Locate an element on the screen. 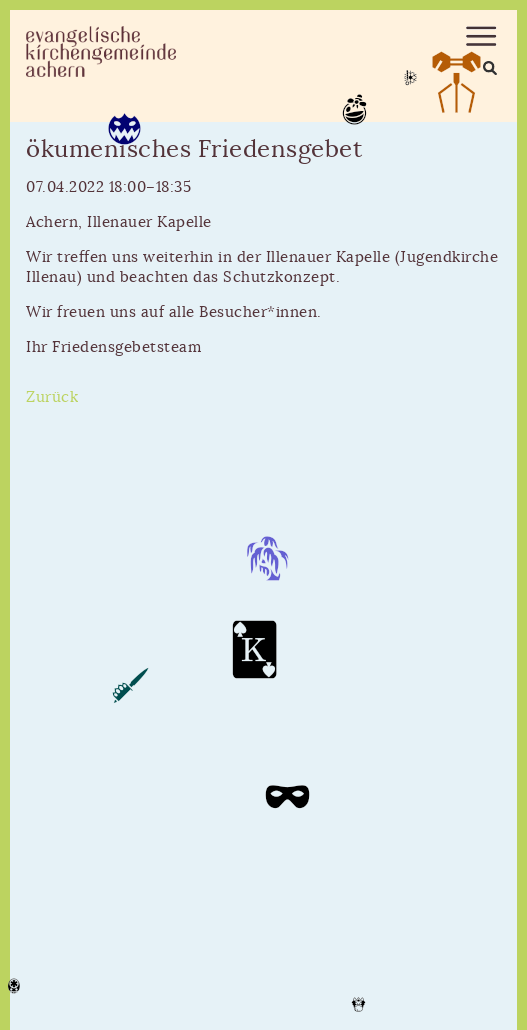 The image size is (527, 1030). equip a trench knife weapon is located at coordinates (130, 685).